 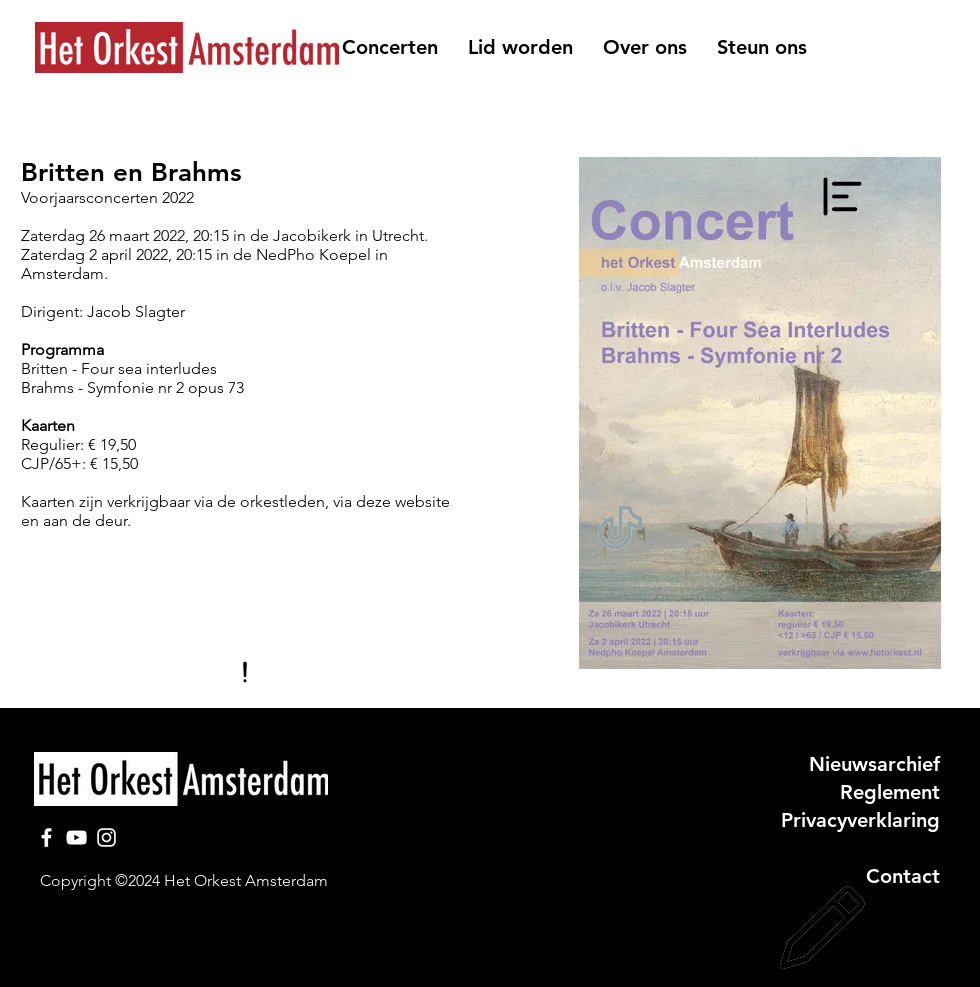 What do you see at coordinates (842, 196) in the screenshot?
I see `align text to the left` at bounding box center [842, 196].